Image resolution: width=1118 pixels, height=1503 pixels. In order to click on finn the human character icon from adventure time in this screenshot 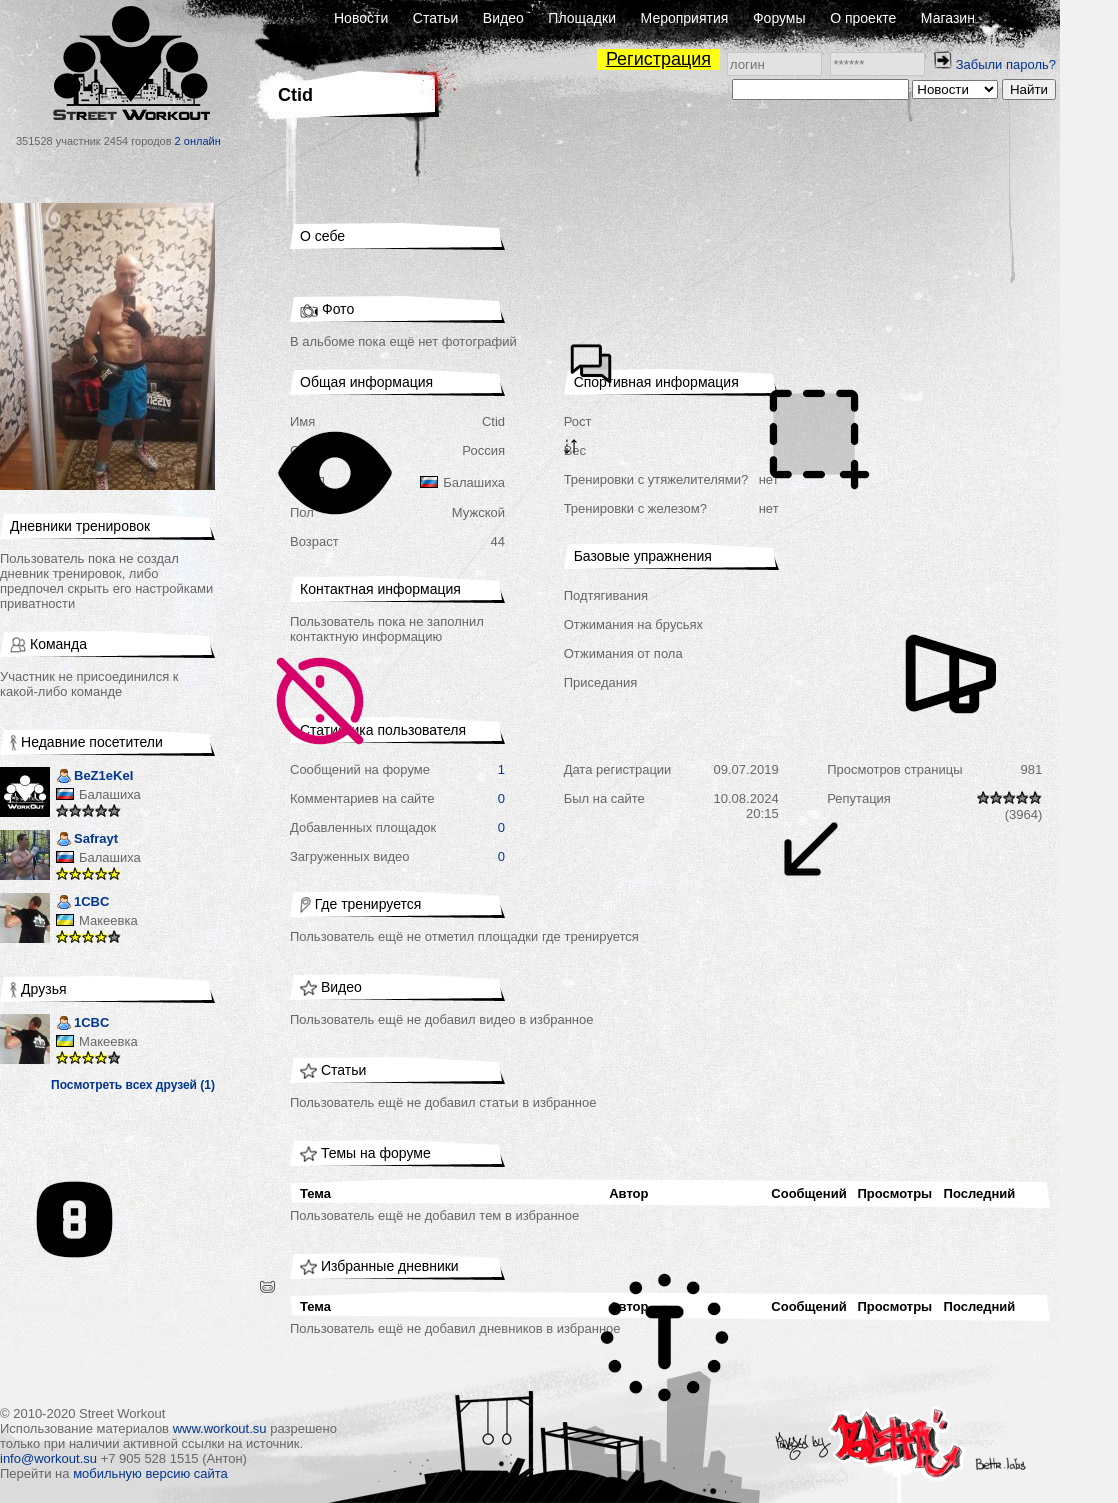, I will do `click(267, 1286)`.